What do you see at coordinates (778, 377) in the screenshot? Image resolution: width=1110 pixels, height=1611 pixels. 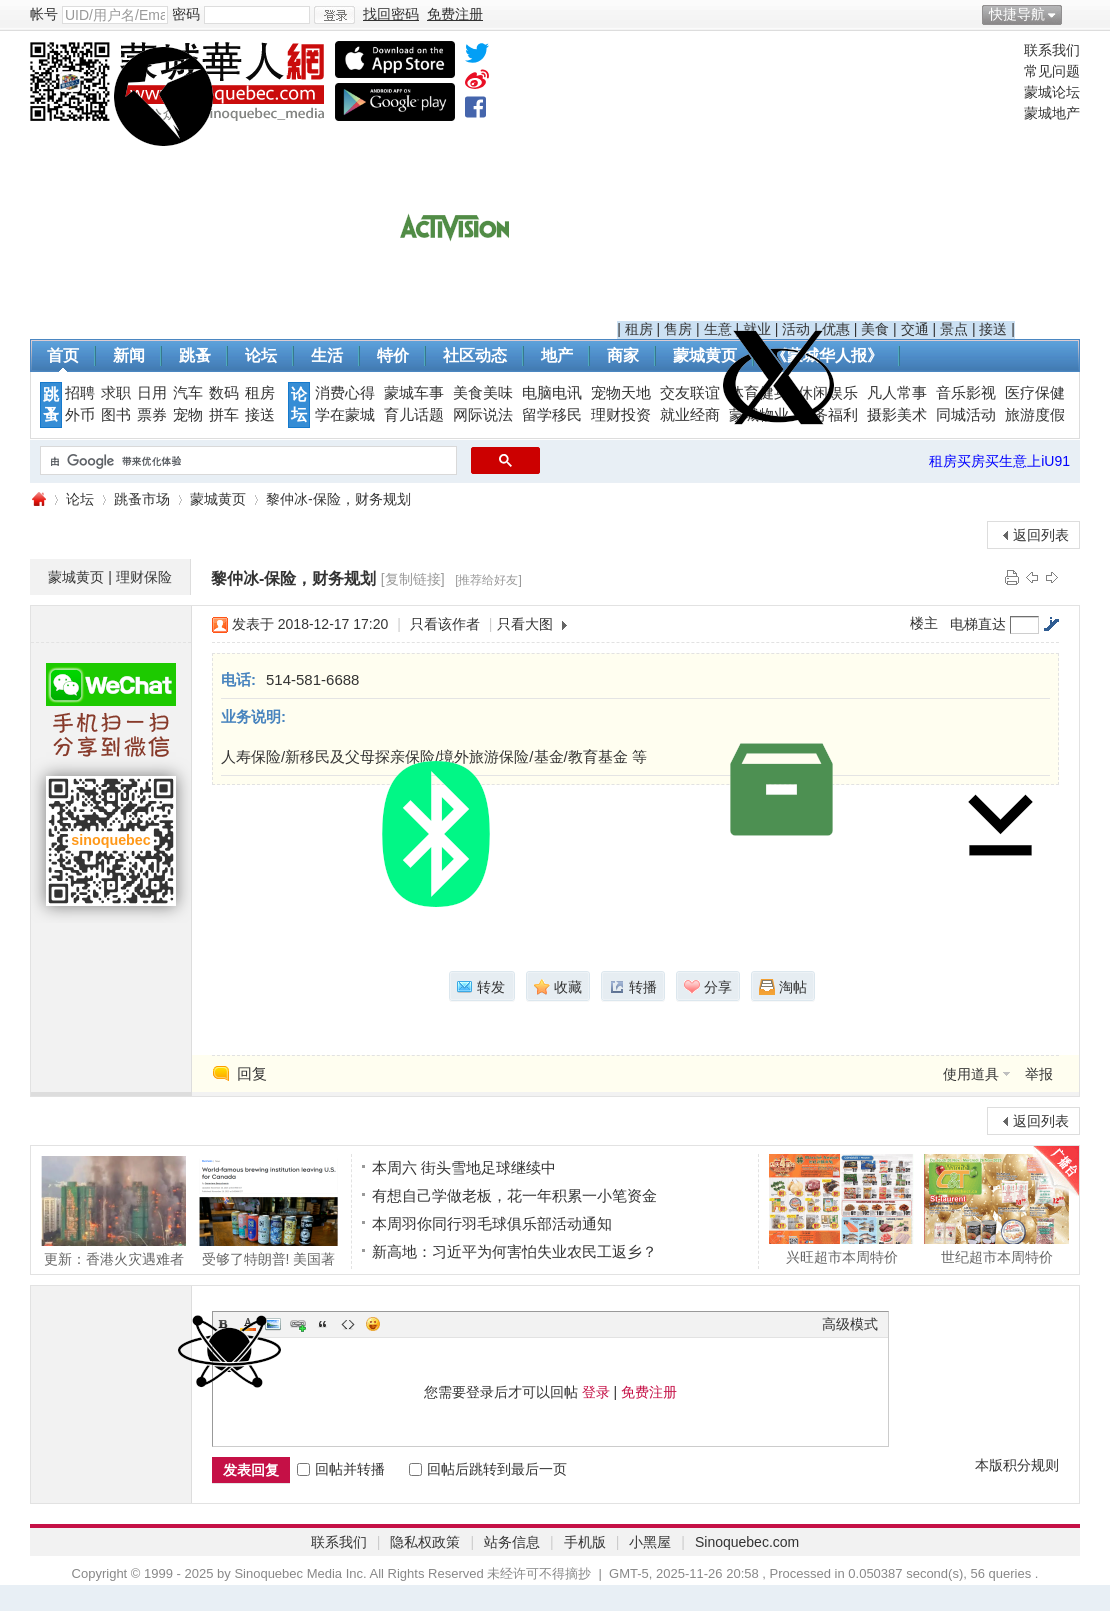 I see `link to X.Org Foundation website` at bounding box center [778, 377].